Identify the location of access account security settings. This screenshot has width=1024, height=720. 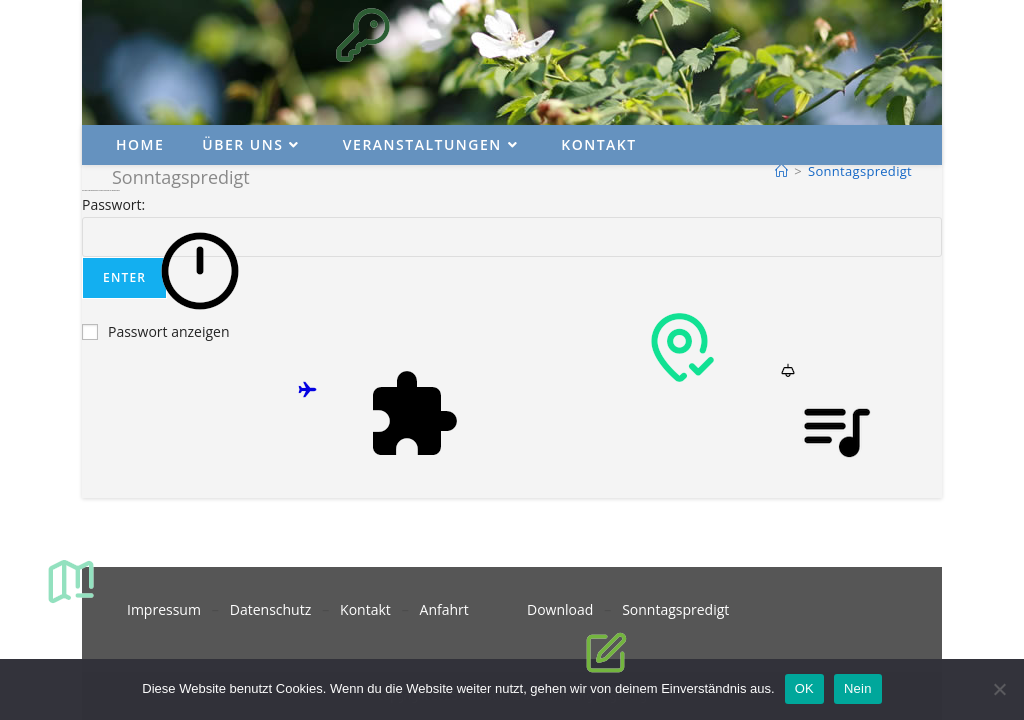
(363, 35).